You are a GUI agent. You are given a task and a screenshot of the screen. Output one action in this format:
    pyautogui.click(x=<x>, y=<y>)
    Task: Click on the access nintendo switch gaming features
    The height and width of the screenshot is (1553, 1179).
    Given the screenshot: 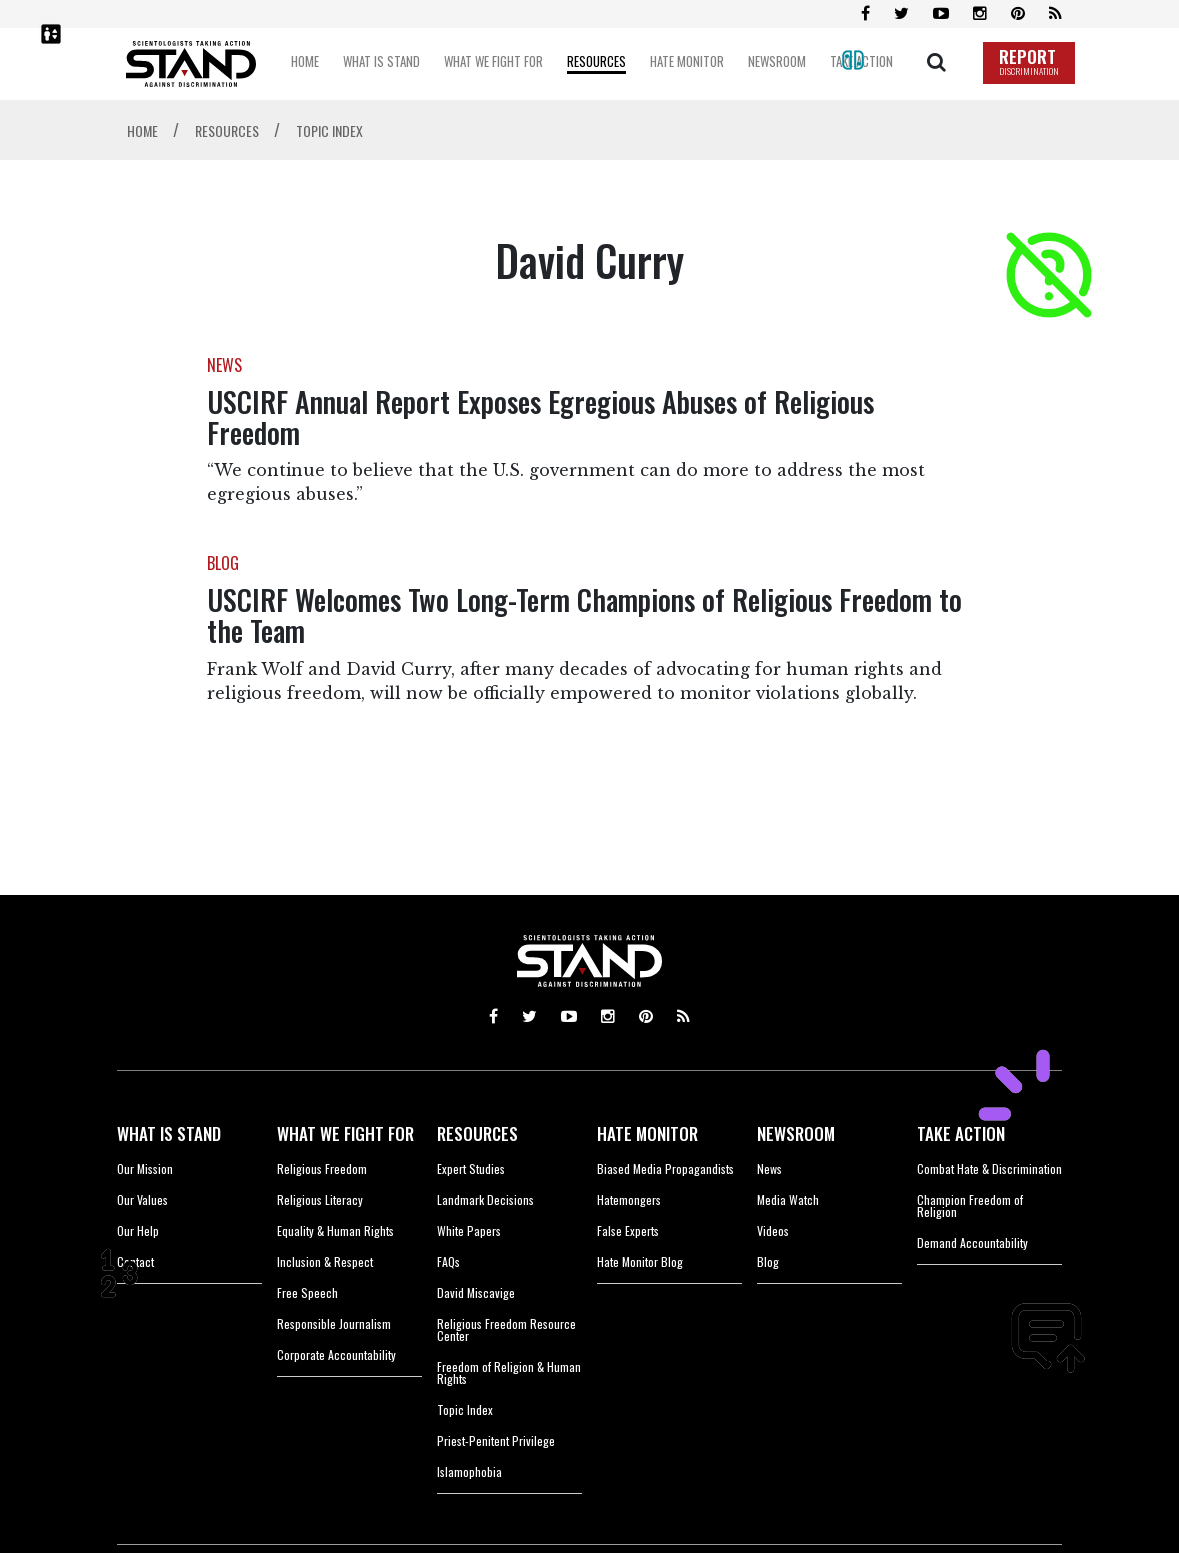 What is the action you would take?
    pyautogui.click(x=853, y=60)
    